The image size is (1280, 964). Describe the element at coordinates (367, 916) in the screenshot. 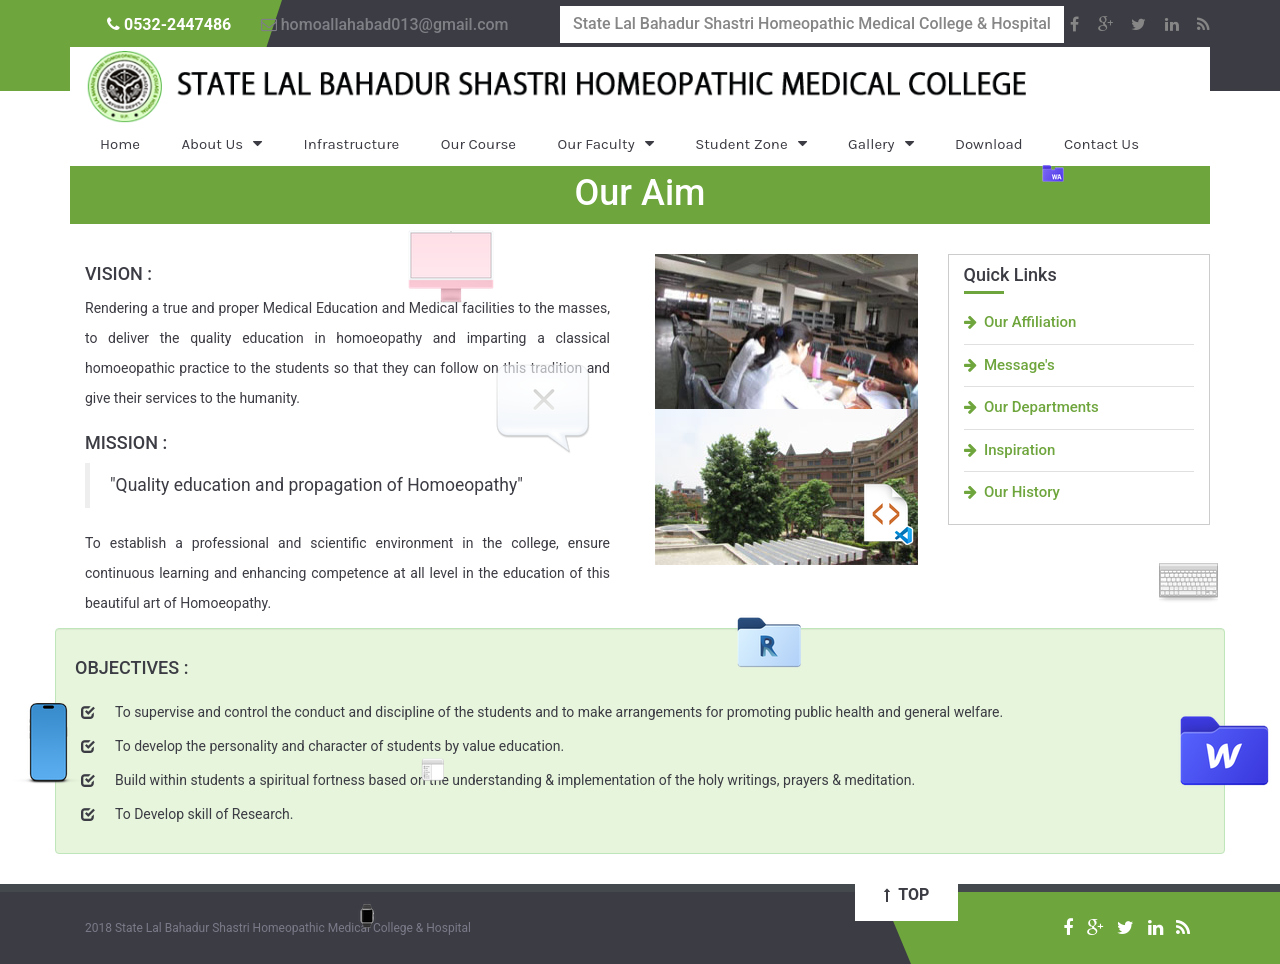

I see `apple watch device icon` at that location.